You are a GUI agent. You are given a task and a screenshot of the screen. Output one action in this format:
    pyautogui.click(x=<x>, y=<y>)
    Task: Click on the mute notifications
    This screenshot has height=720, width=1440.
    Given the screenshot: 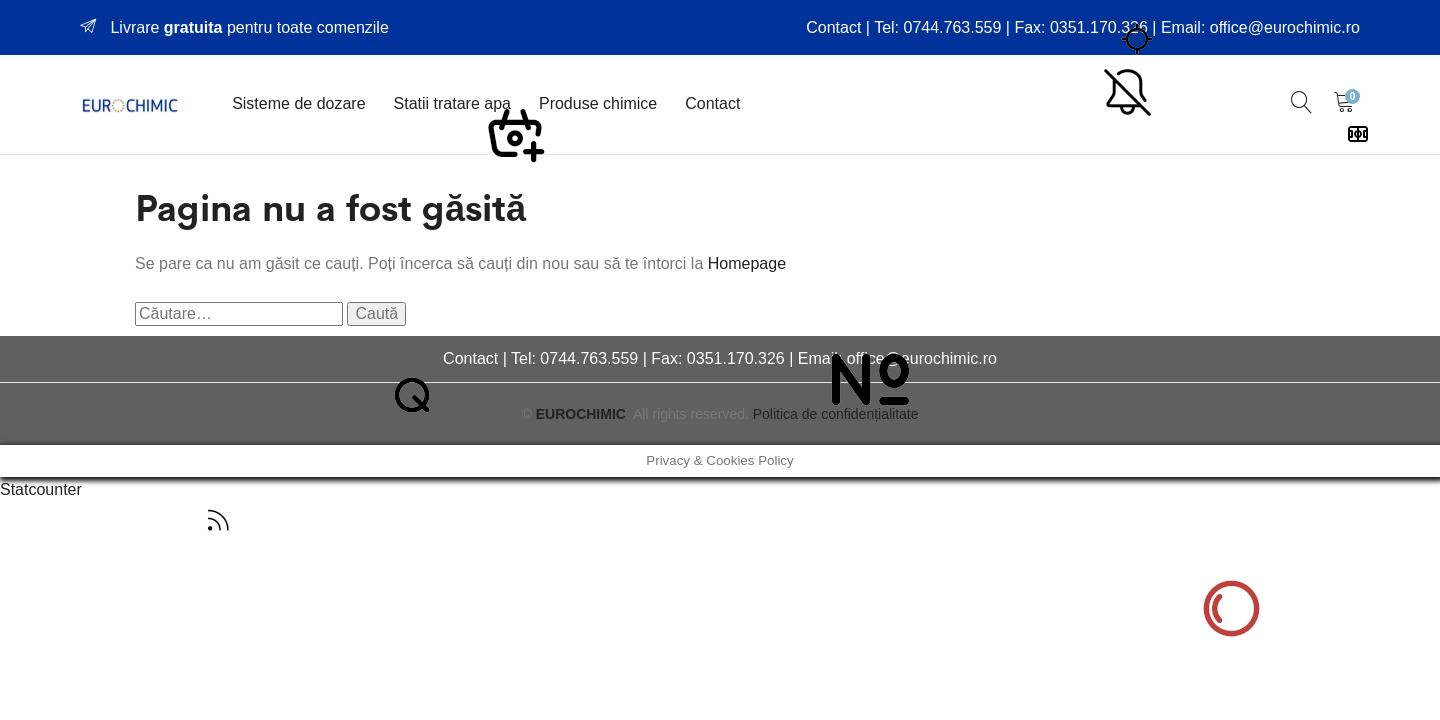 What is the action you would take?
    pyautogui.click(x=1127, y=92)
    